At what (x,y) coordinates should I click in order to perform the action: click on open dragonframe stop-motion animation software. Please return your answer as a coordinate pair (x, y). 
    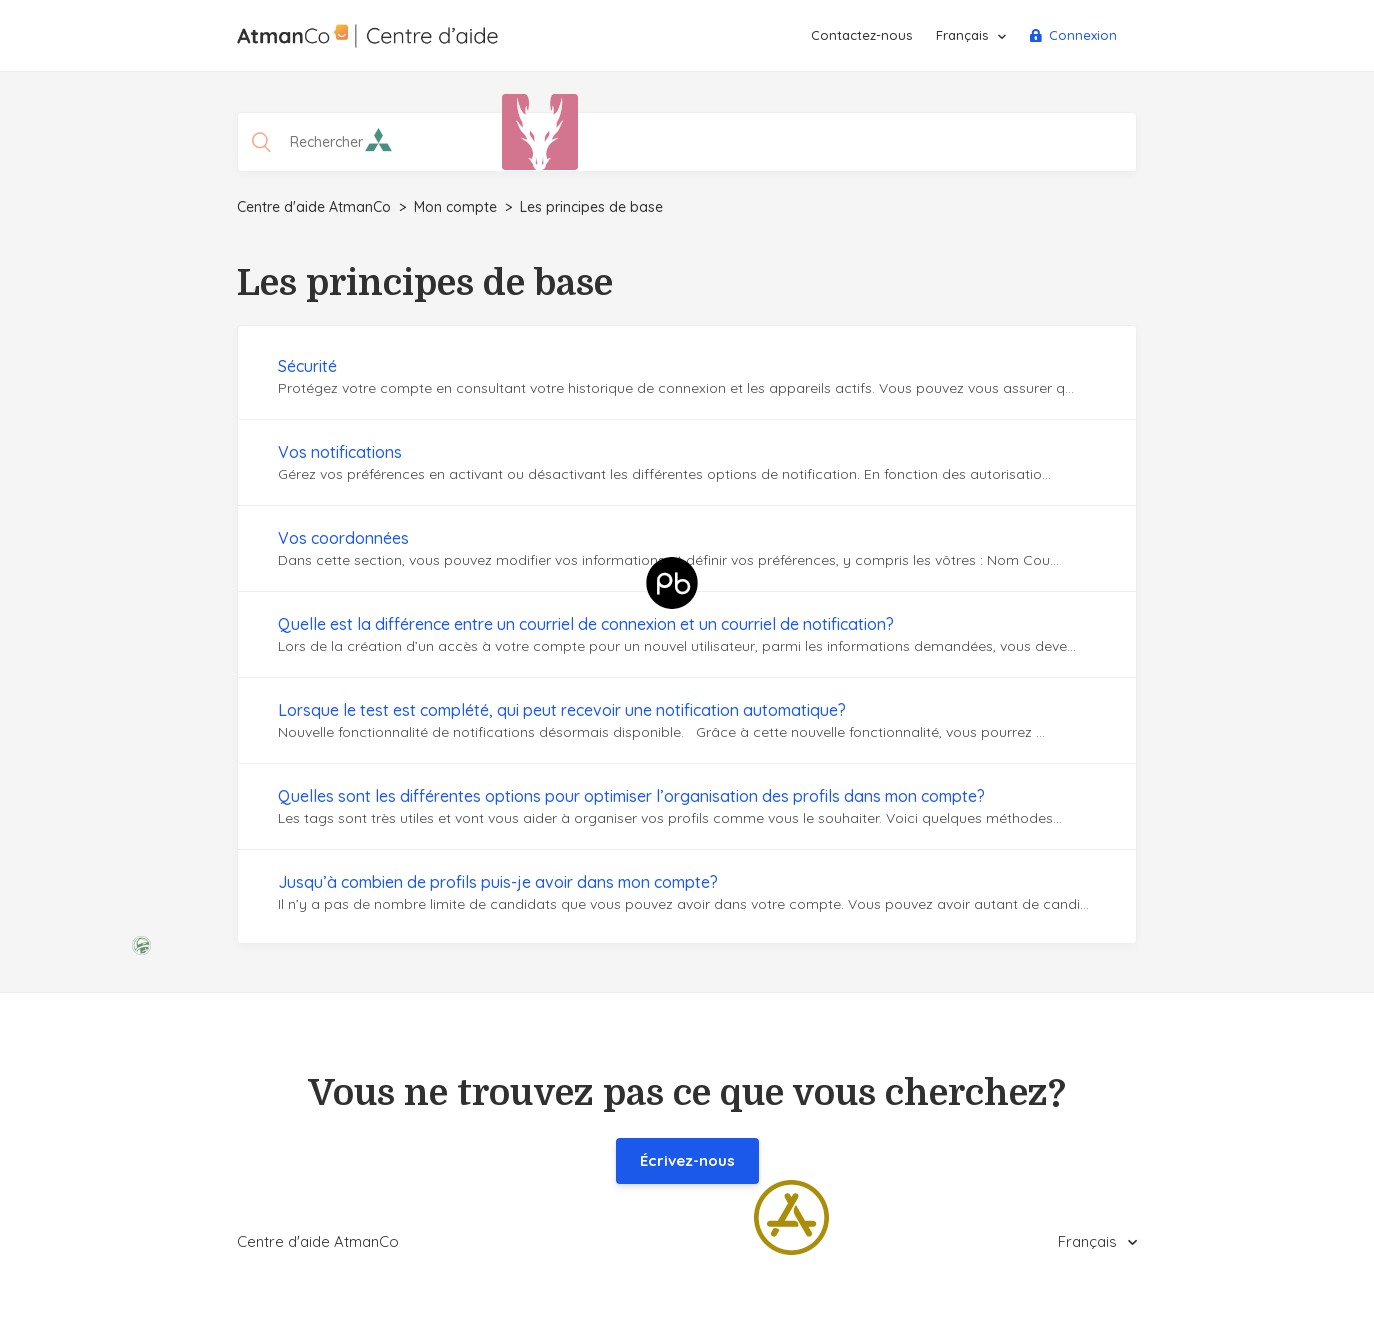
    Looking at the image, I should click on (540, 132).